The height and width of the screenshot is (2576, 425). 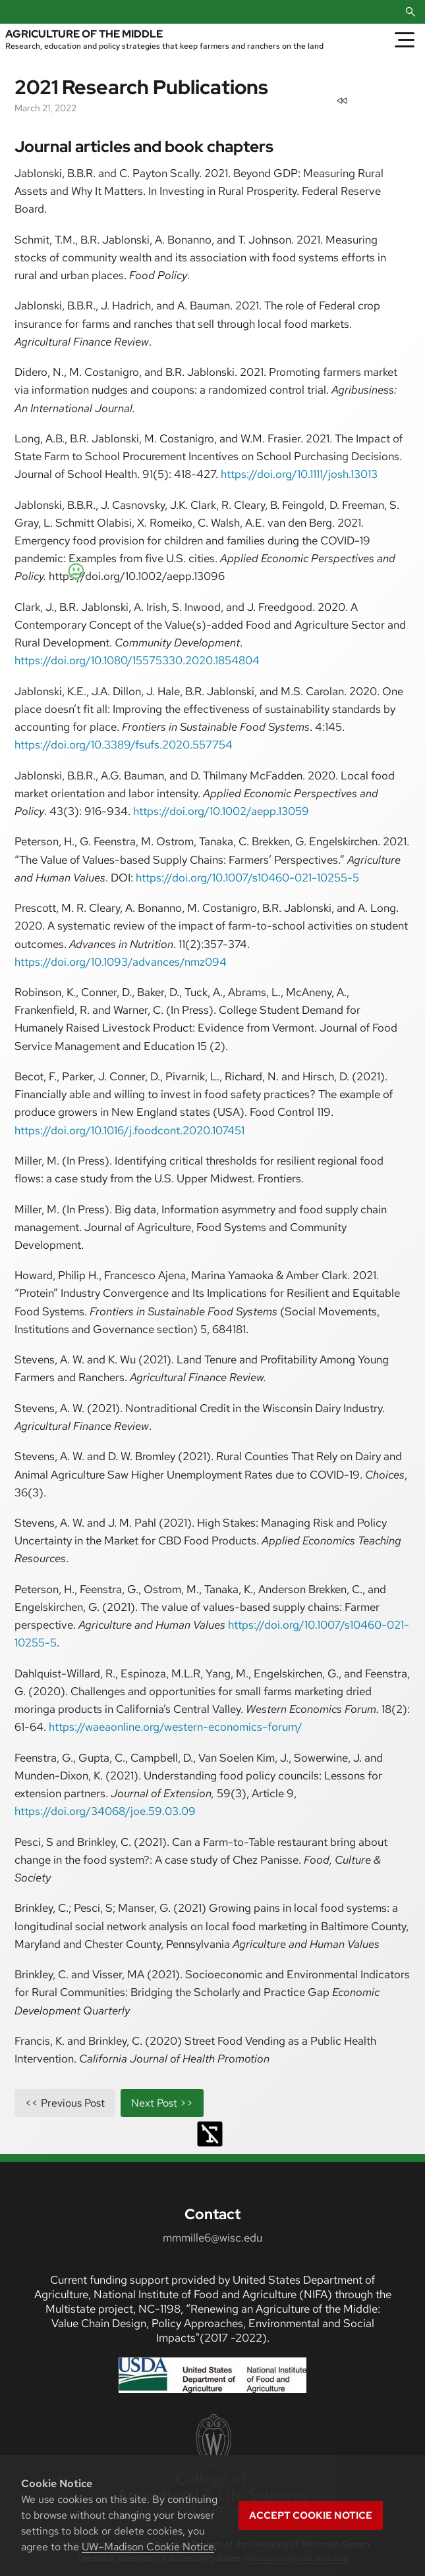 I want to click on express frustration or anger, so click(x=76, y=571).